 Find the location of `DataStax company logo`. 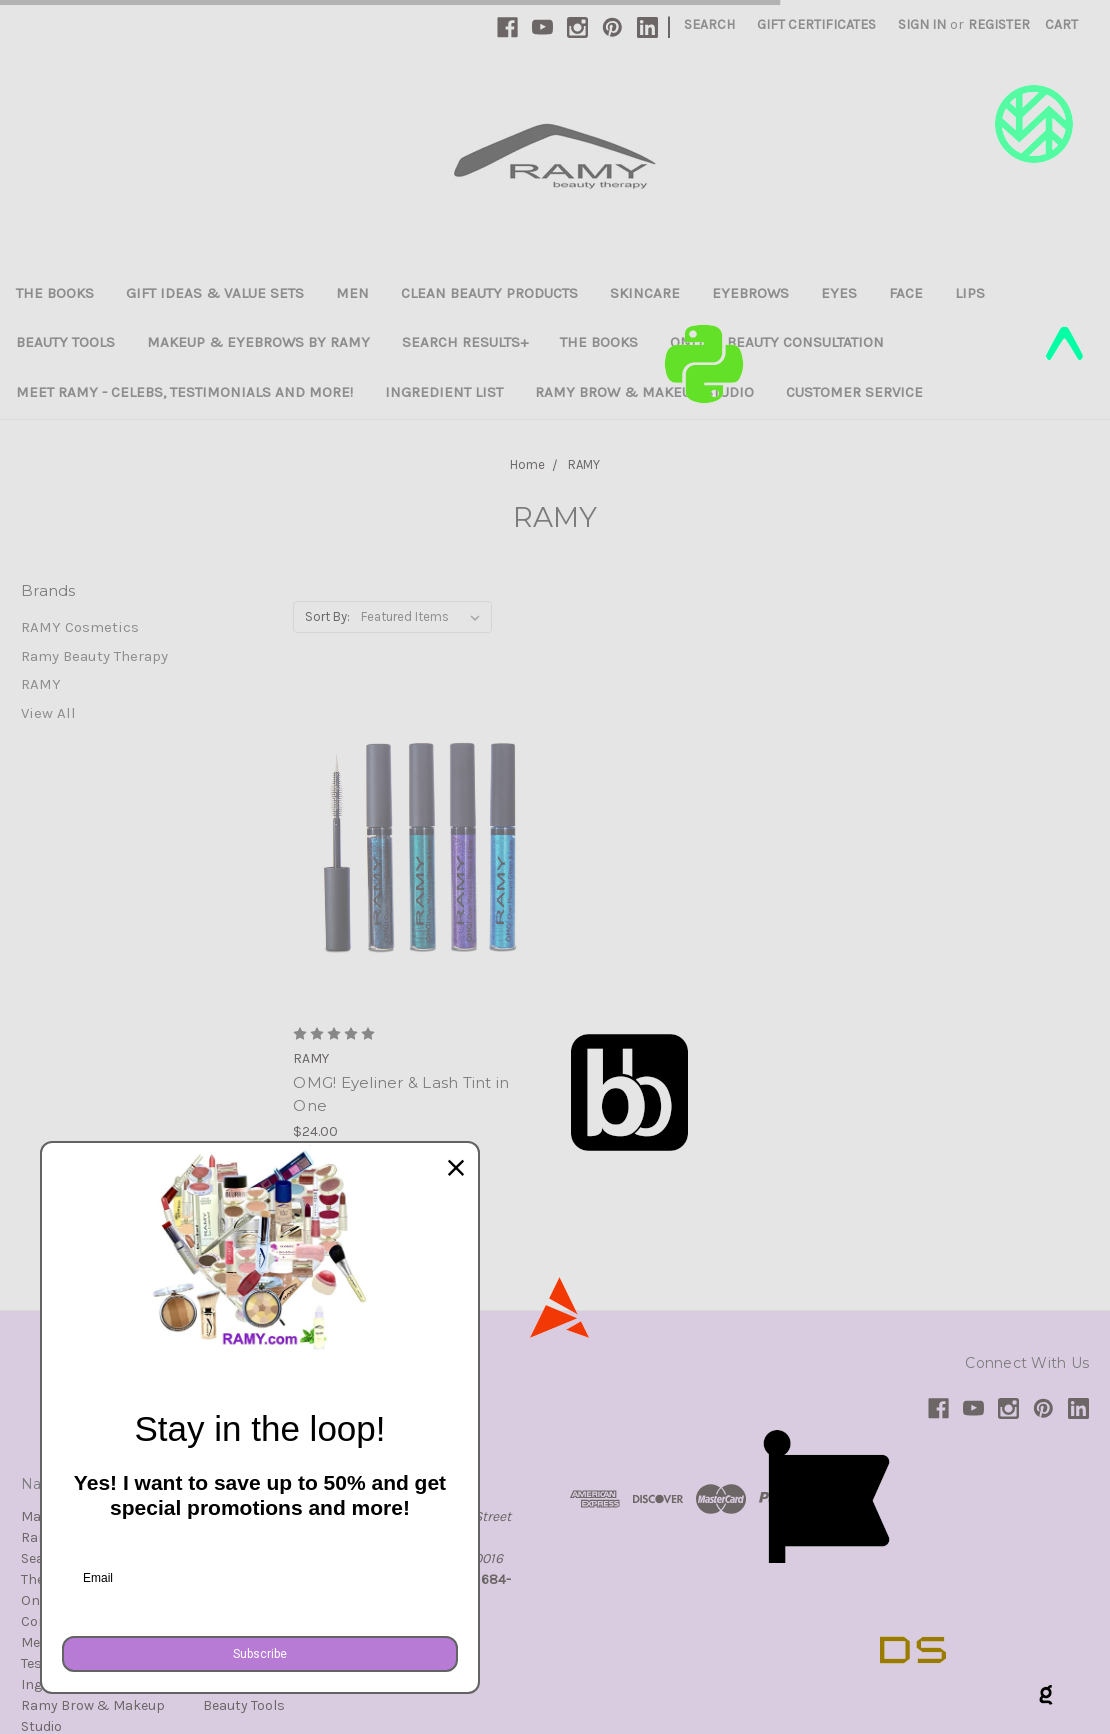

DataStax company logo is located at coordinates (913, 1650).